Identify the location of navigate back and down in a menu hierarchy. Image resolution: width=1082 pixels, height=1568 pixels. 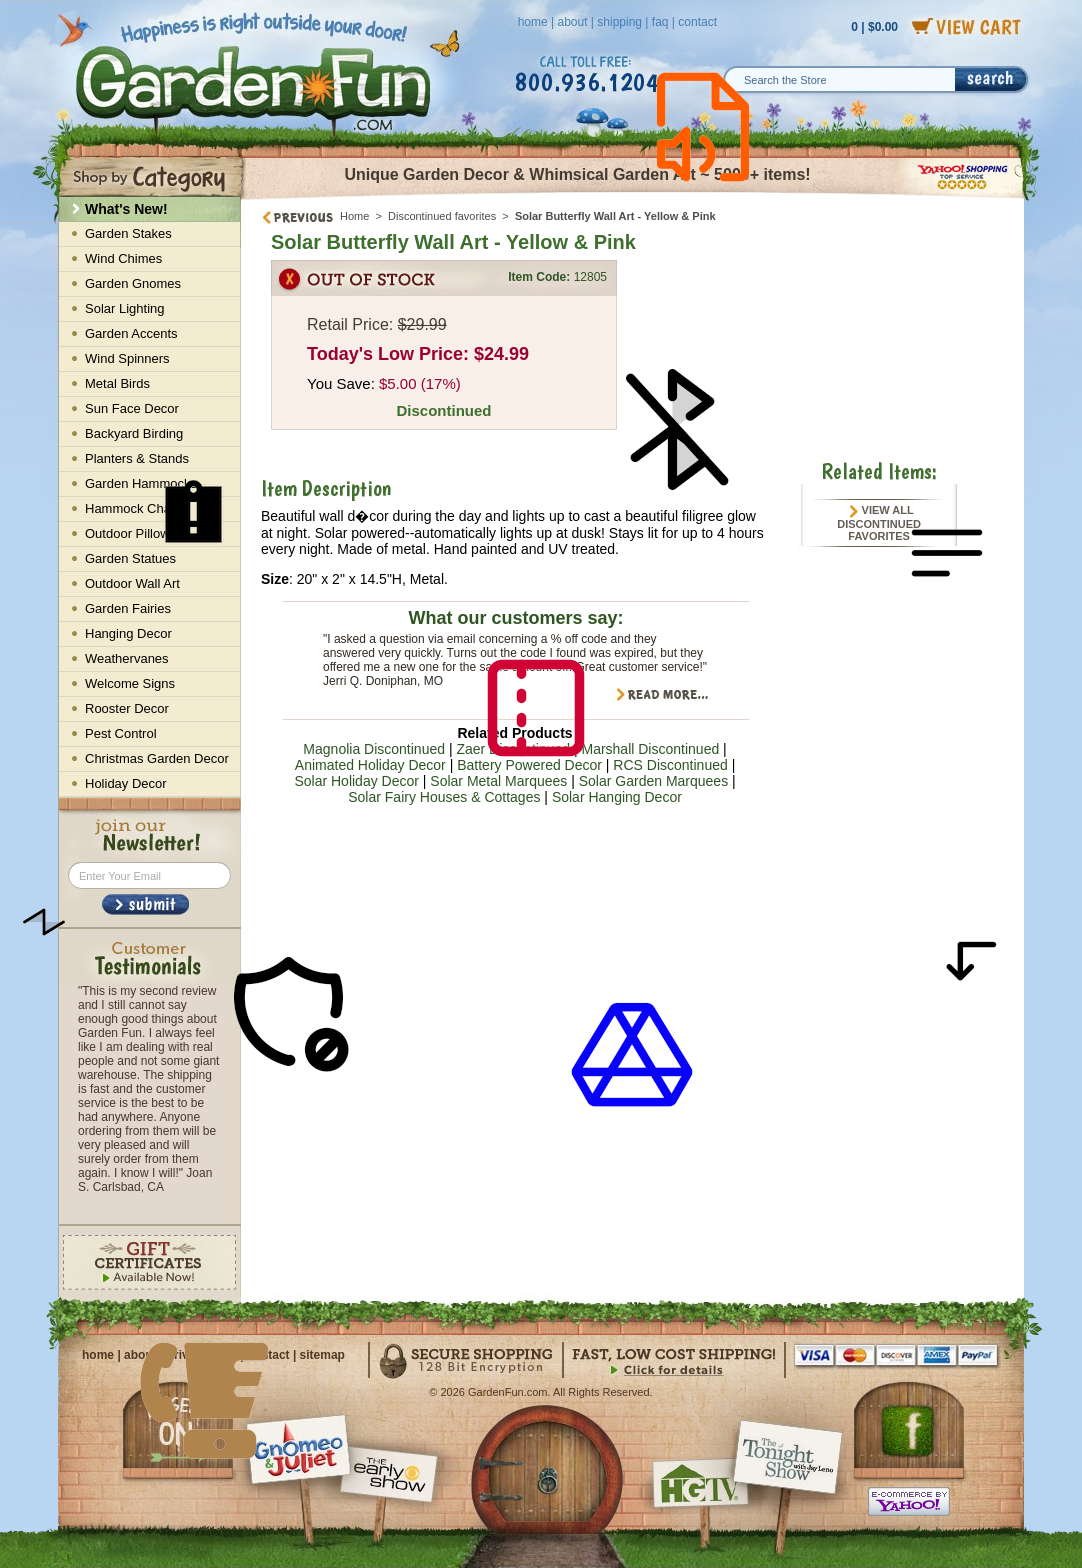
(969, 957).